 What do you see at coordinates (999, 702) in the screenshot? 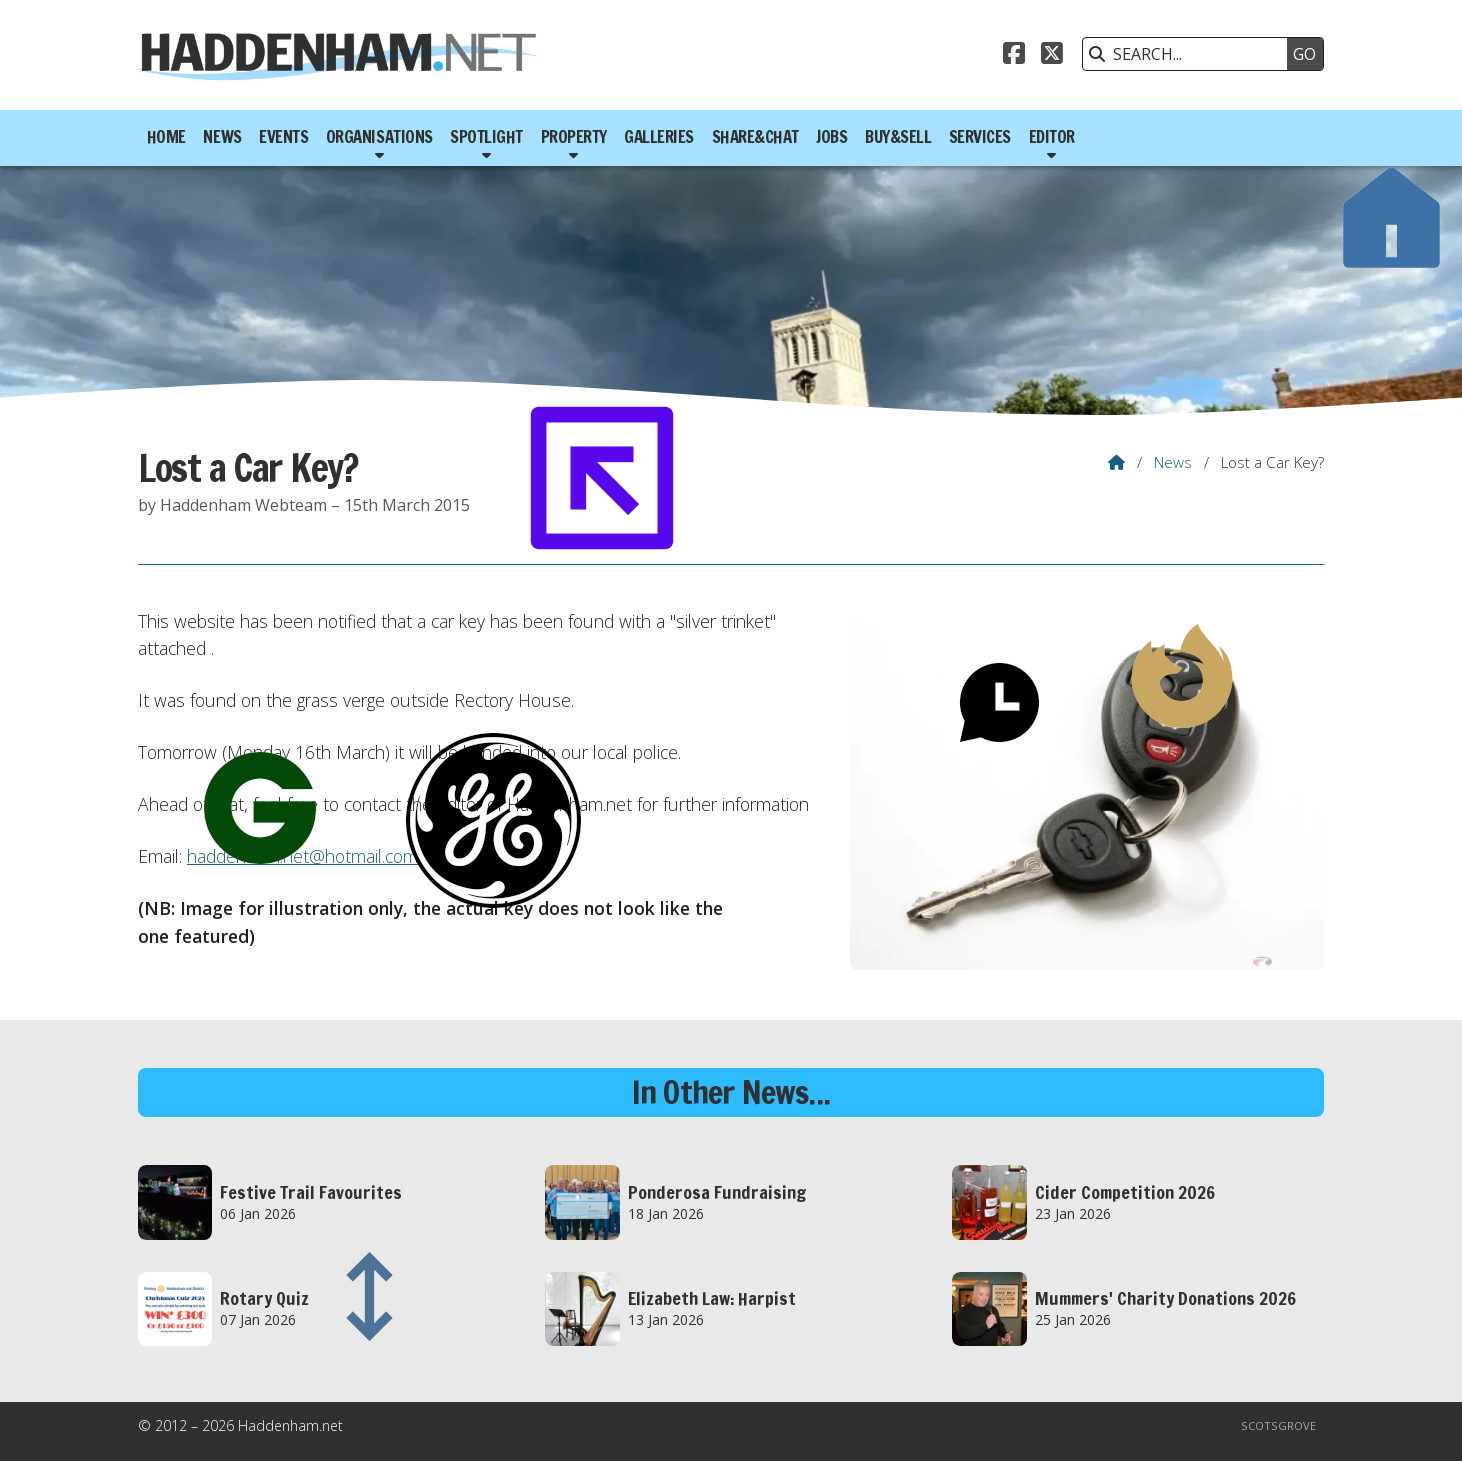
I see `view chat history` at bounding box center [999, 702].